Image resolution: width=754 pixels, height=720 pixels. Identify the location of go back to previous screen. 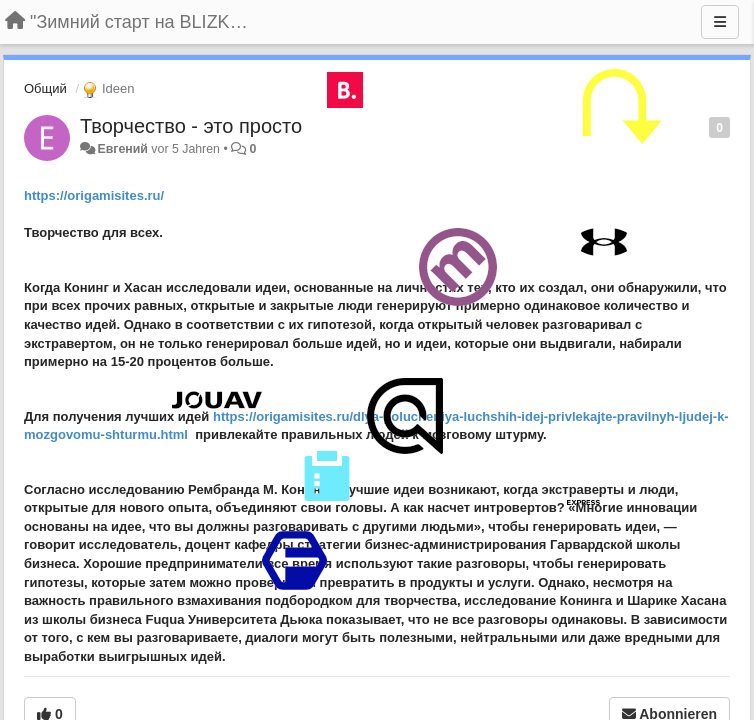
(618, 104).